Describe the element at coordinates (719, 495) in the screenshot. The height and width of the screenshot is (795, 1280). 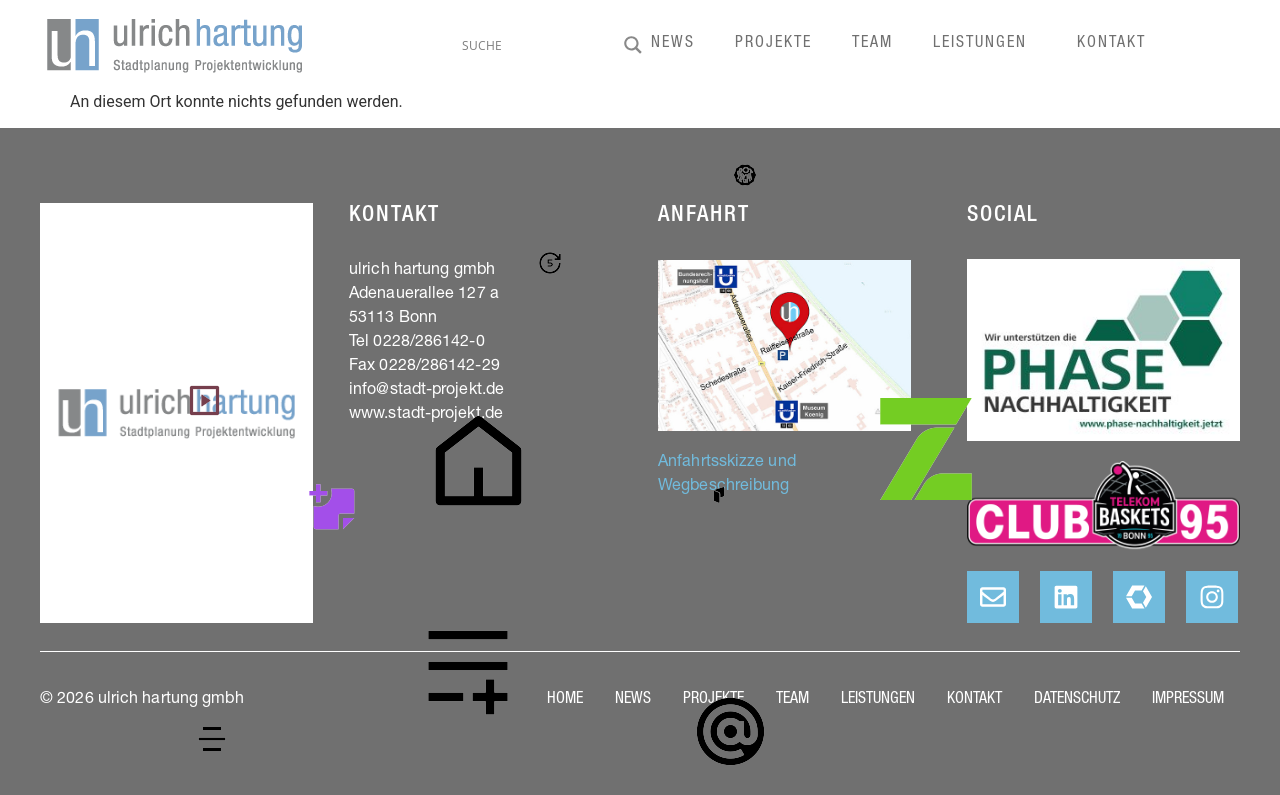
I see `file.io brand logo` at that location.